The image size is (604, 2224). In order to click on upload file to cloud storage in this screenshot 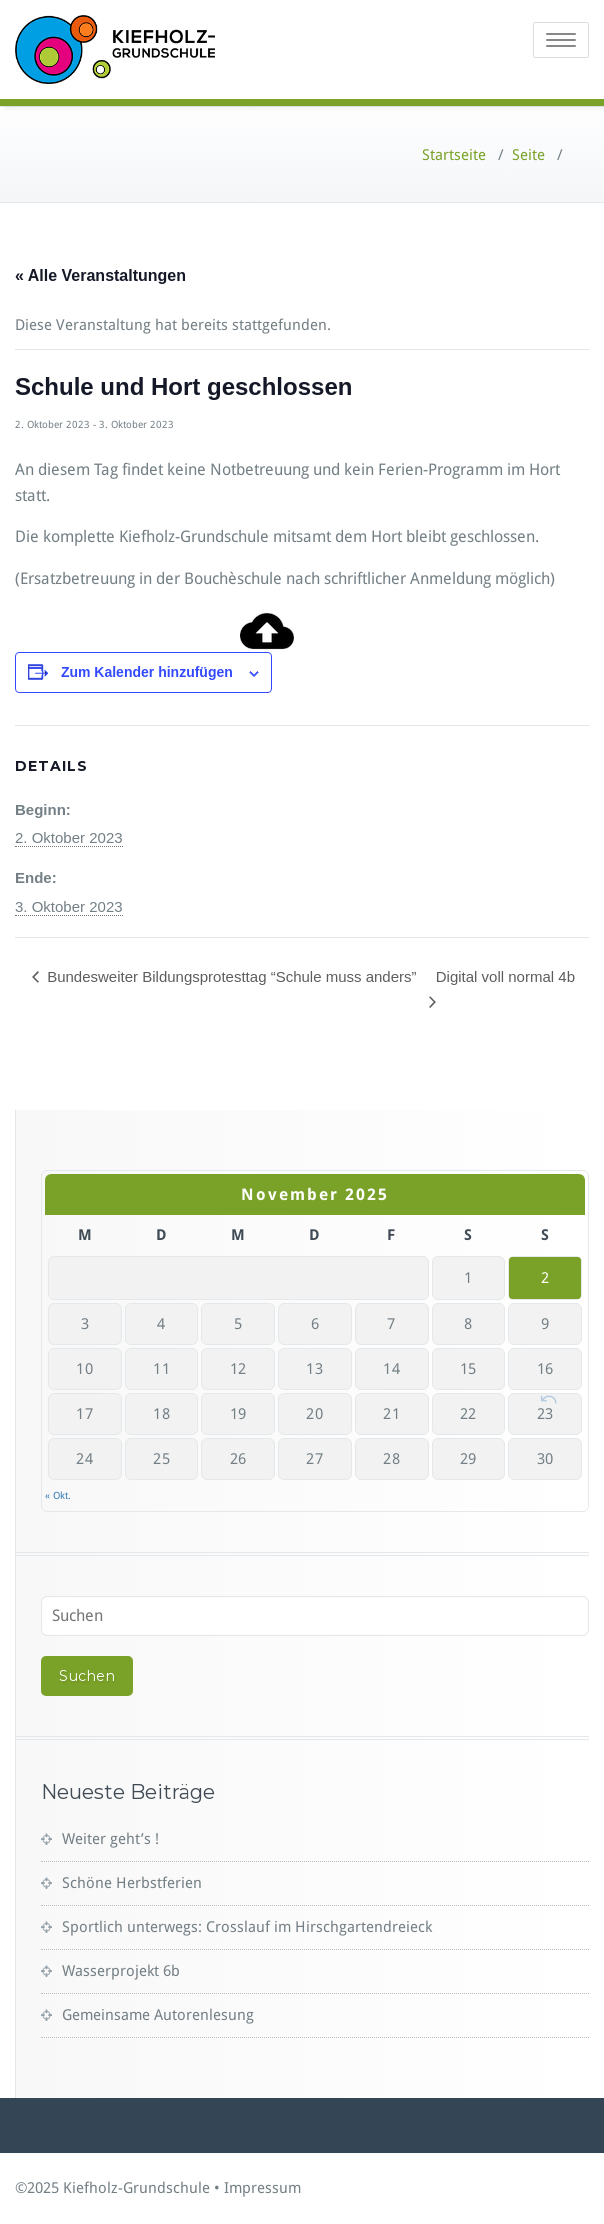, I will do `click(267, 631)`.